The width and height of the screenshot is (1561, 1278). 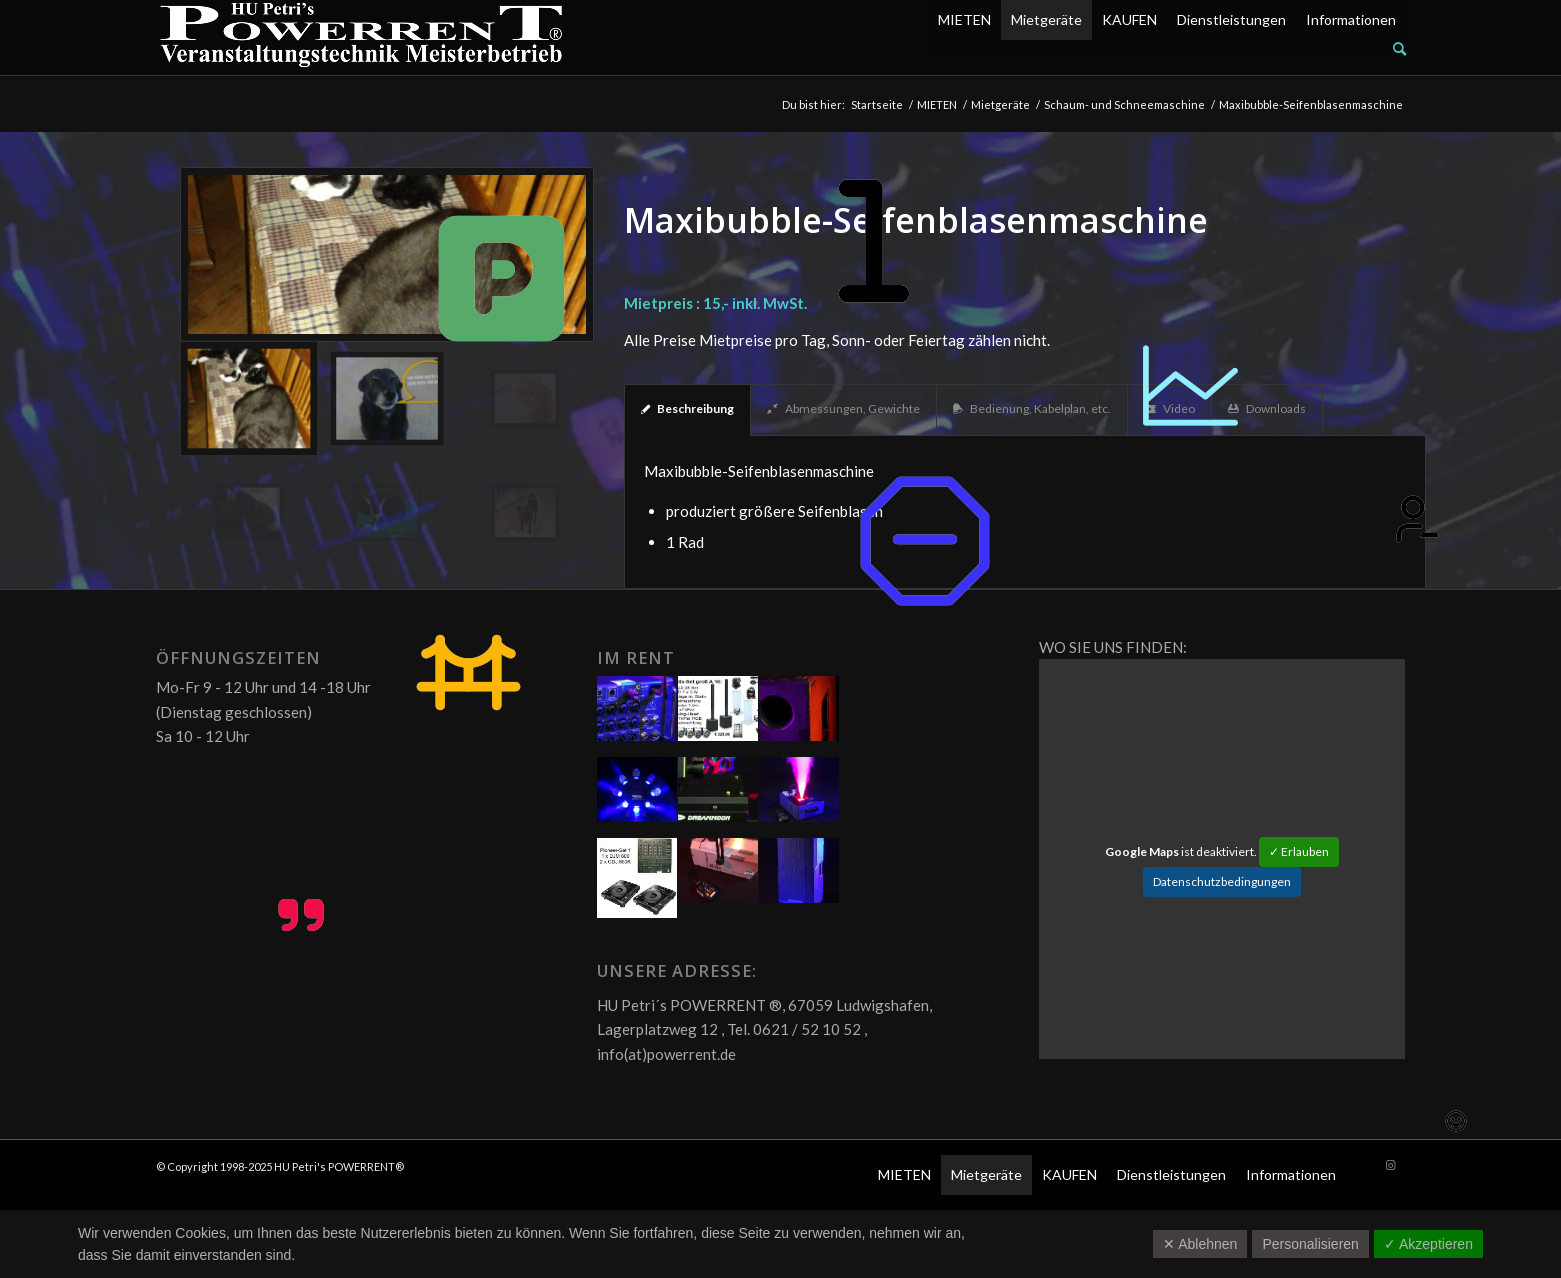 I want to click on indicates blocked or restricted content, so click(x=925, y=541).